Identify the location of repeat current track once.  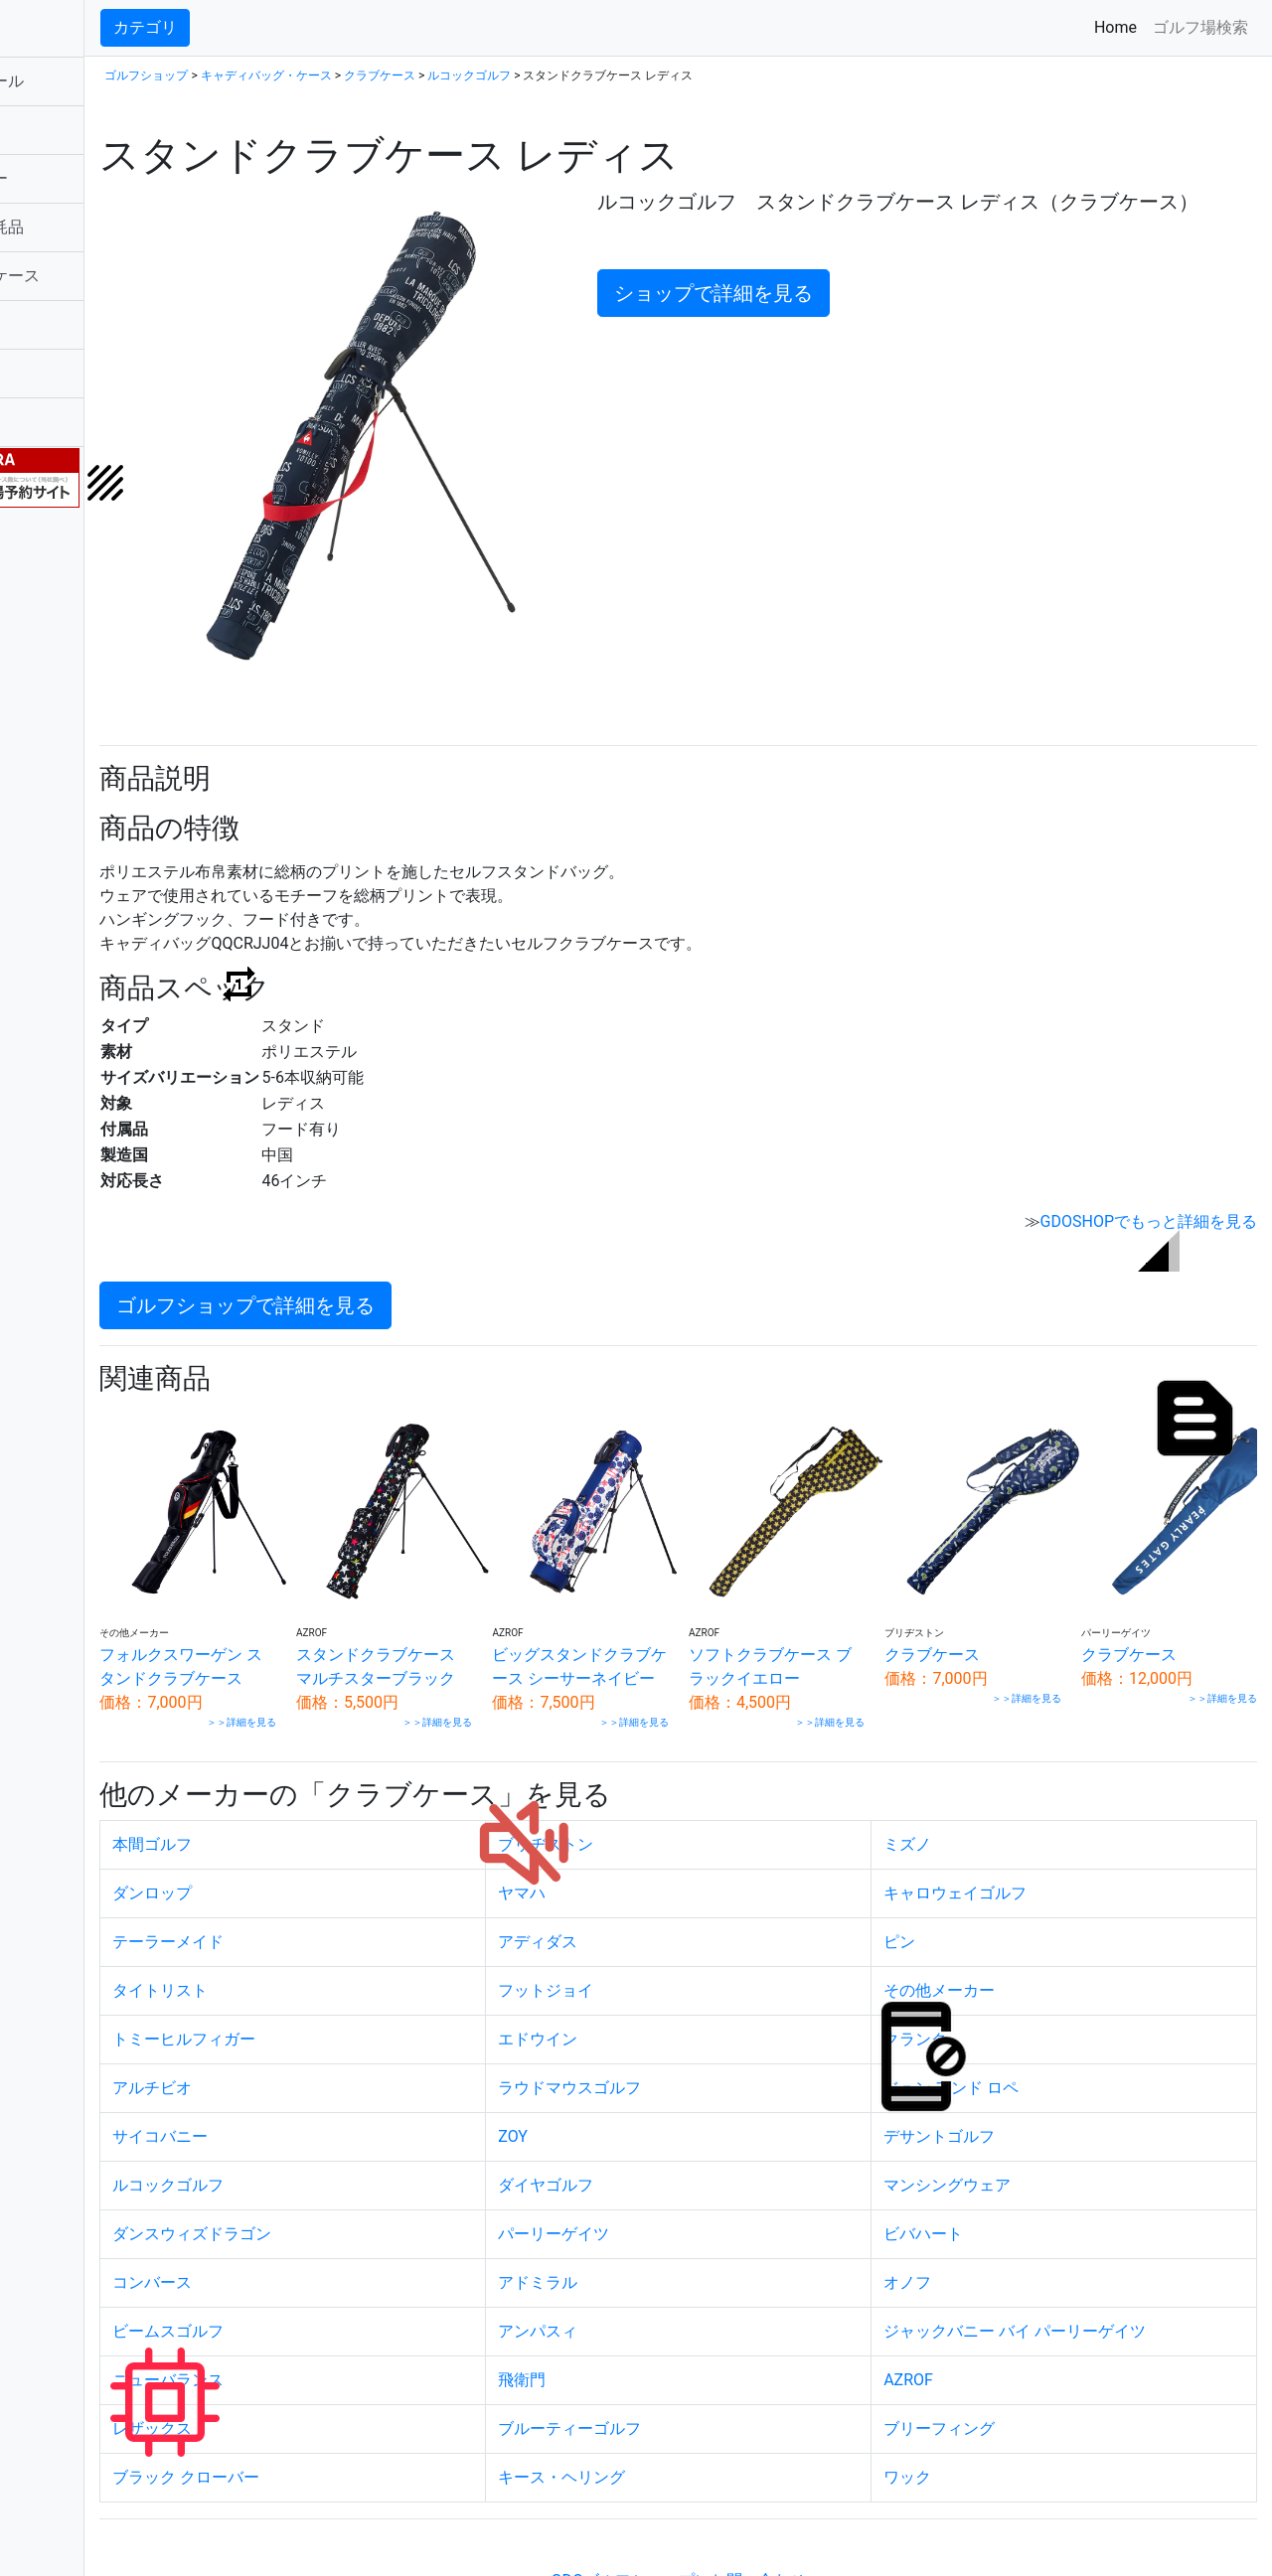
(238, 984).